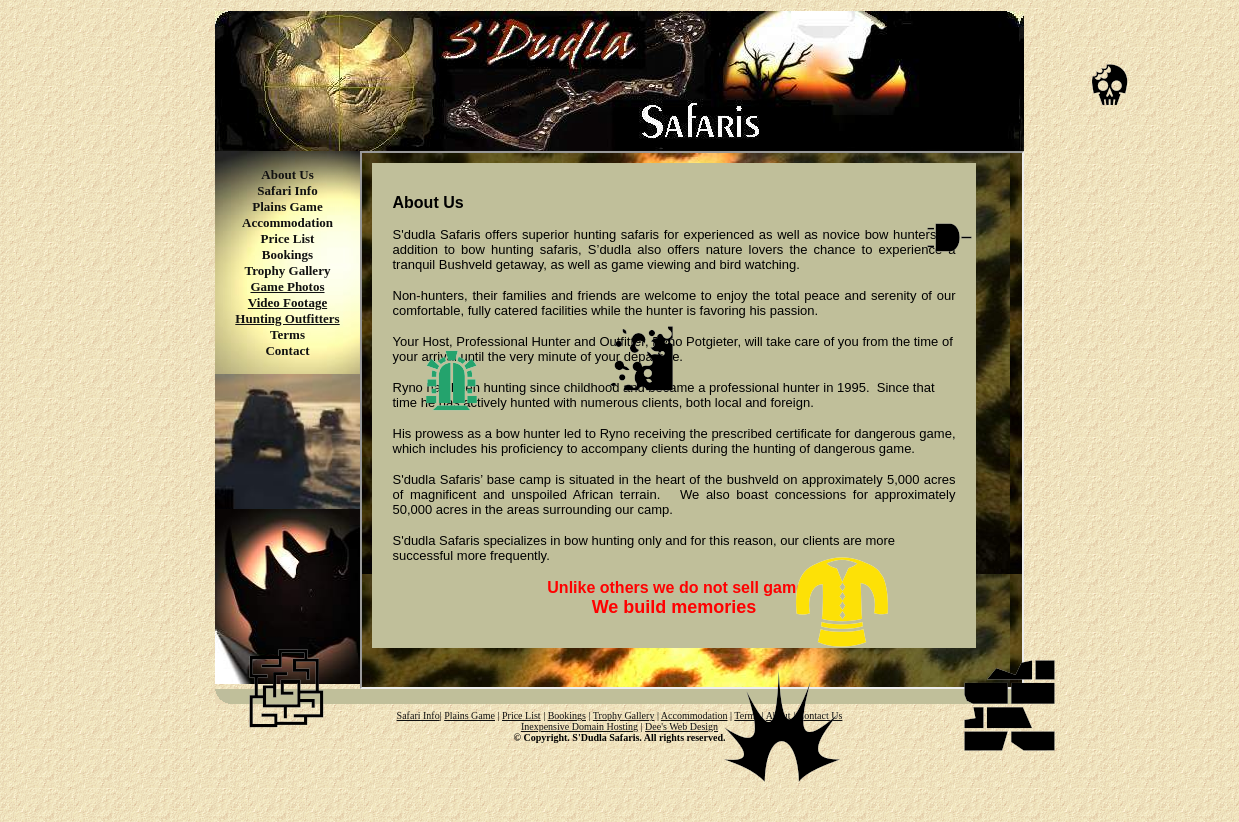 This screenshot has height=822, width=1239. Describe the element at coordinates (782, 728) in the screenshot. I see `enter a new area or portal in a game` at that location.